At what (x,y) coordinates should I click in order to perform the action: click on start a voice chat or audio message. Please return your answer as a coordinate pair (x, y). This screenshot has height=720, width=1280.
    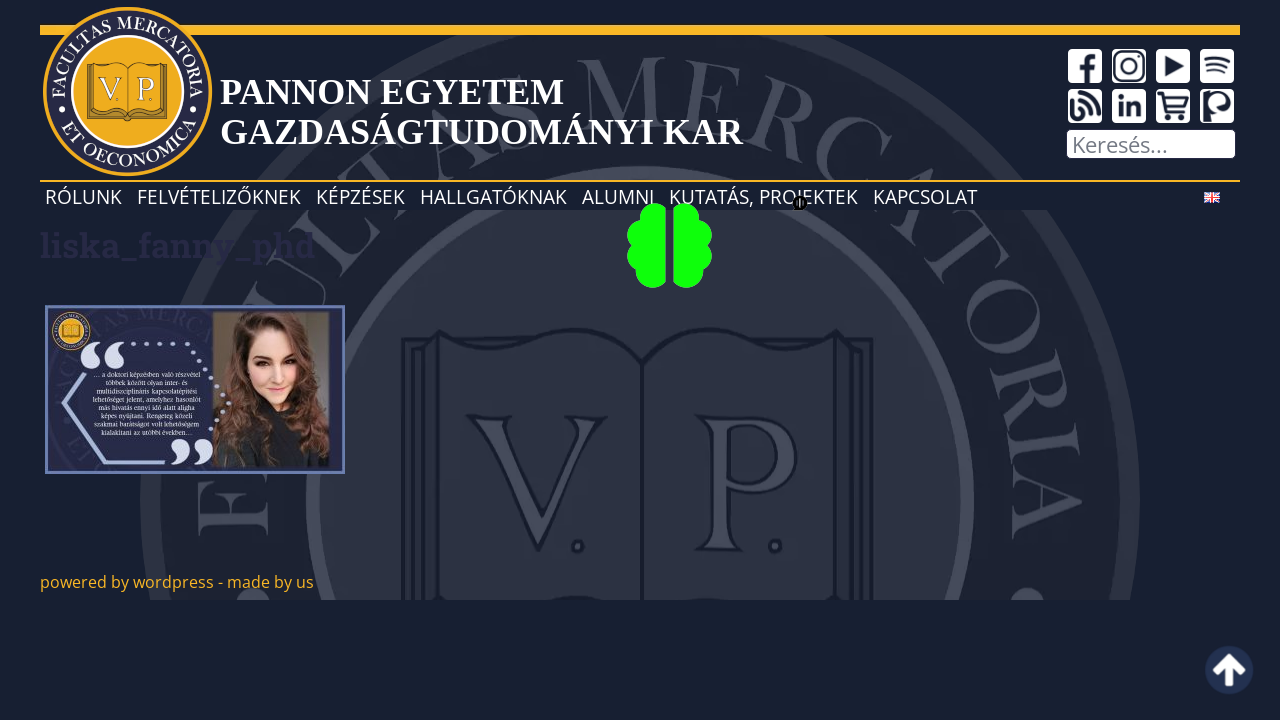
    Looking at the image, I should click on (800, 203).